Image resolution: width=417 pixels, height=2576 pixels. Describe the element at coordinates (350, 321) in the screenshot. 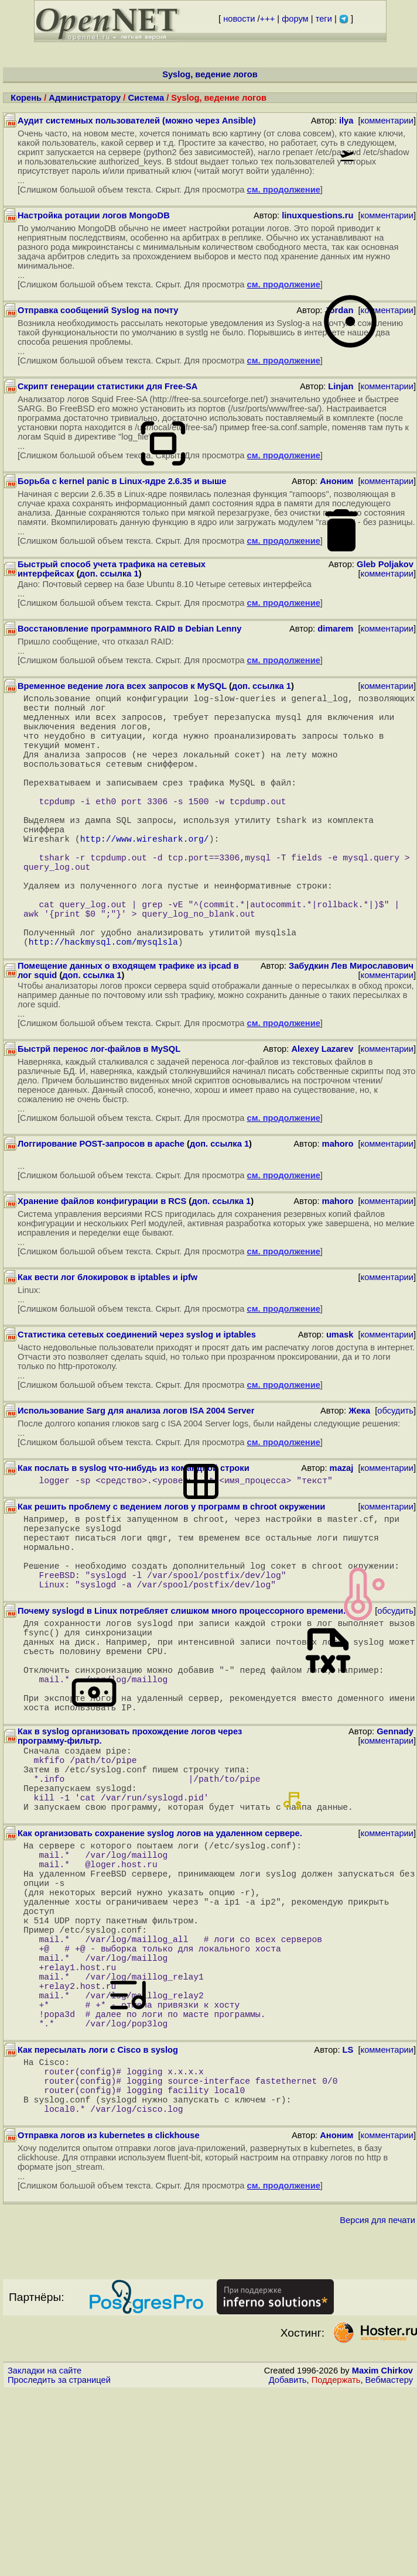

I see `select this option from a list` at that location.